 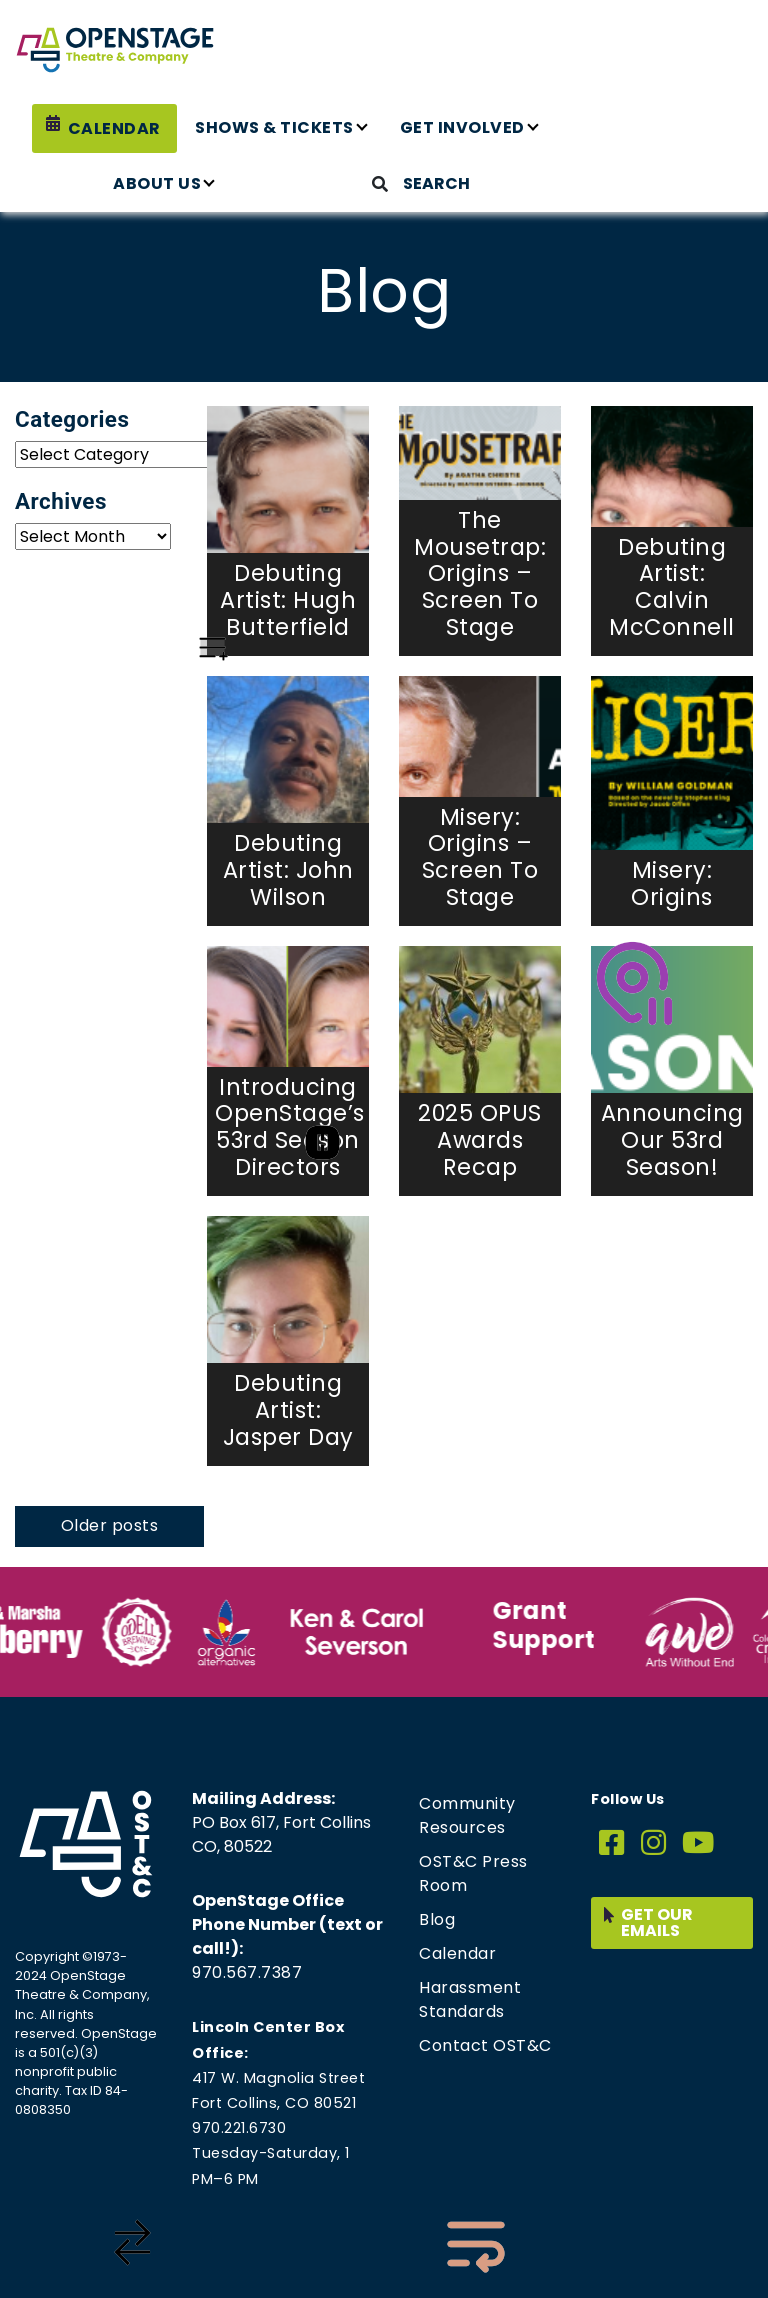 What do you see at coordinates (322, 1142) in the screenshot?
I see `access help or support section` at bounding box center [322, 1142].